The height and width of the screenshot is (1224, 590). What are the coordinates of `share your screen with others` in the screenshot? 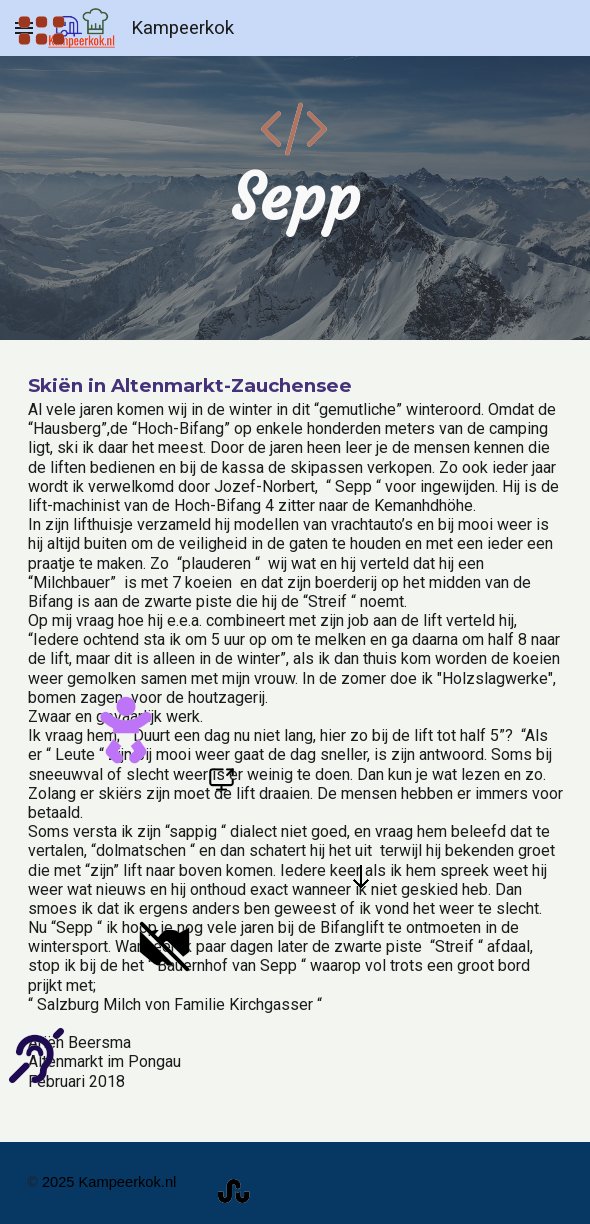 It's located at (221, 779).